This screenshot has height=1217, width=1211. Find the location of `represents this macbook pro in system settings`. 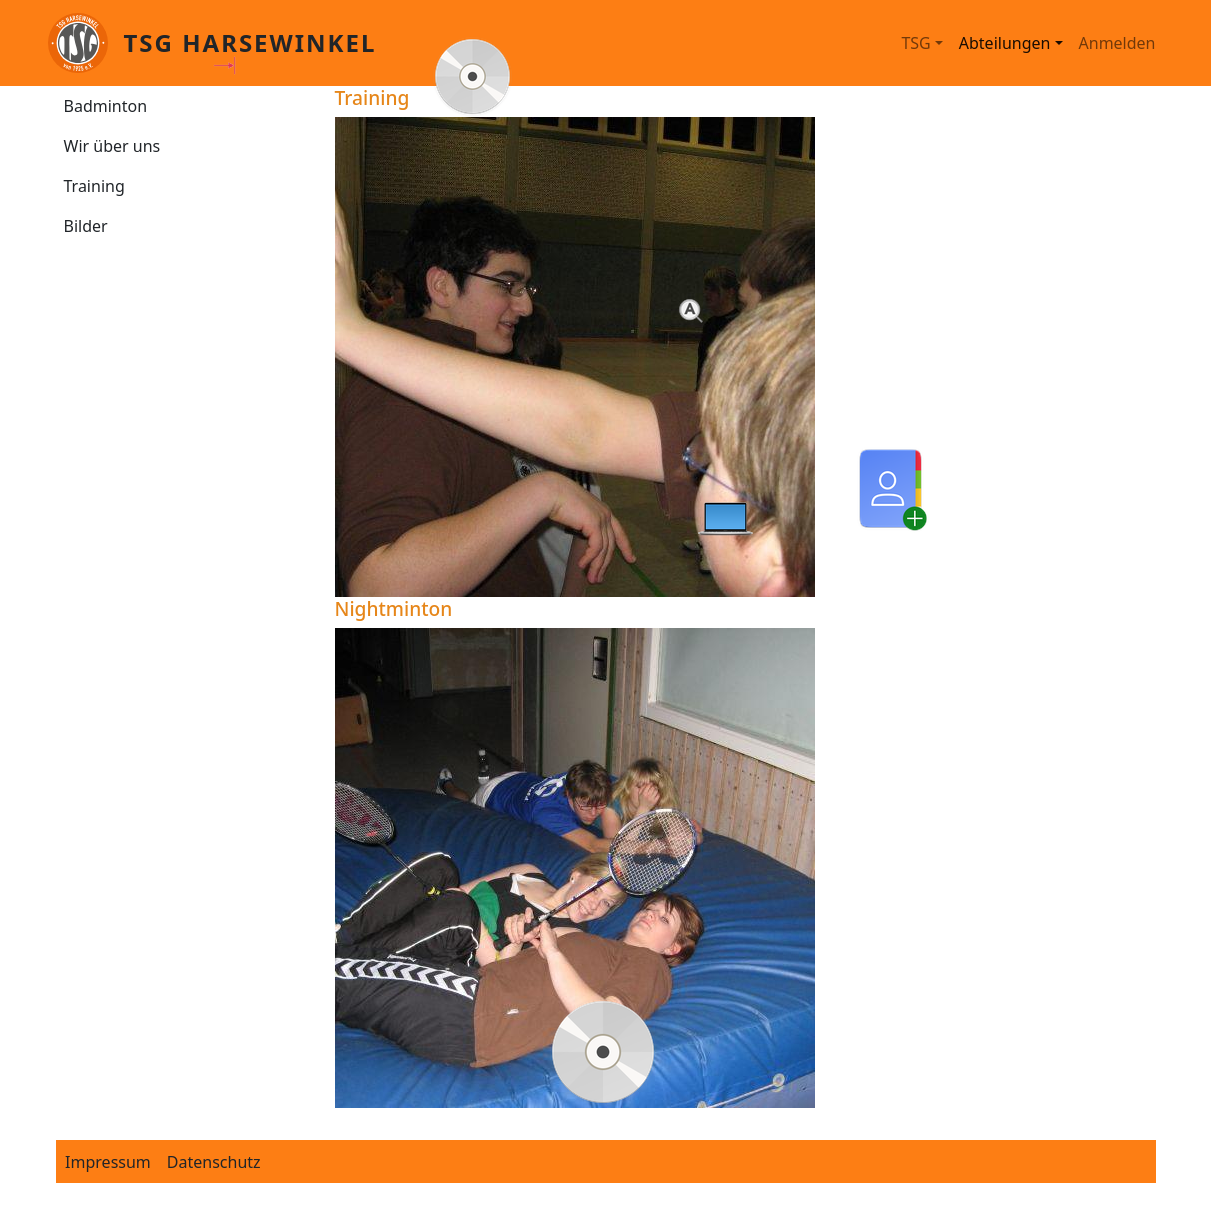

represents this macbook pro in system settings is located at coordinates (725, 514).